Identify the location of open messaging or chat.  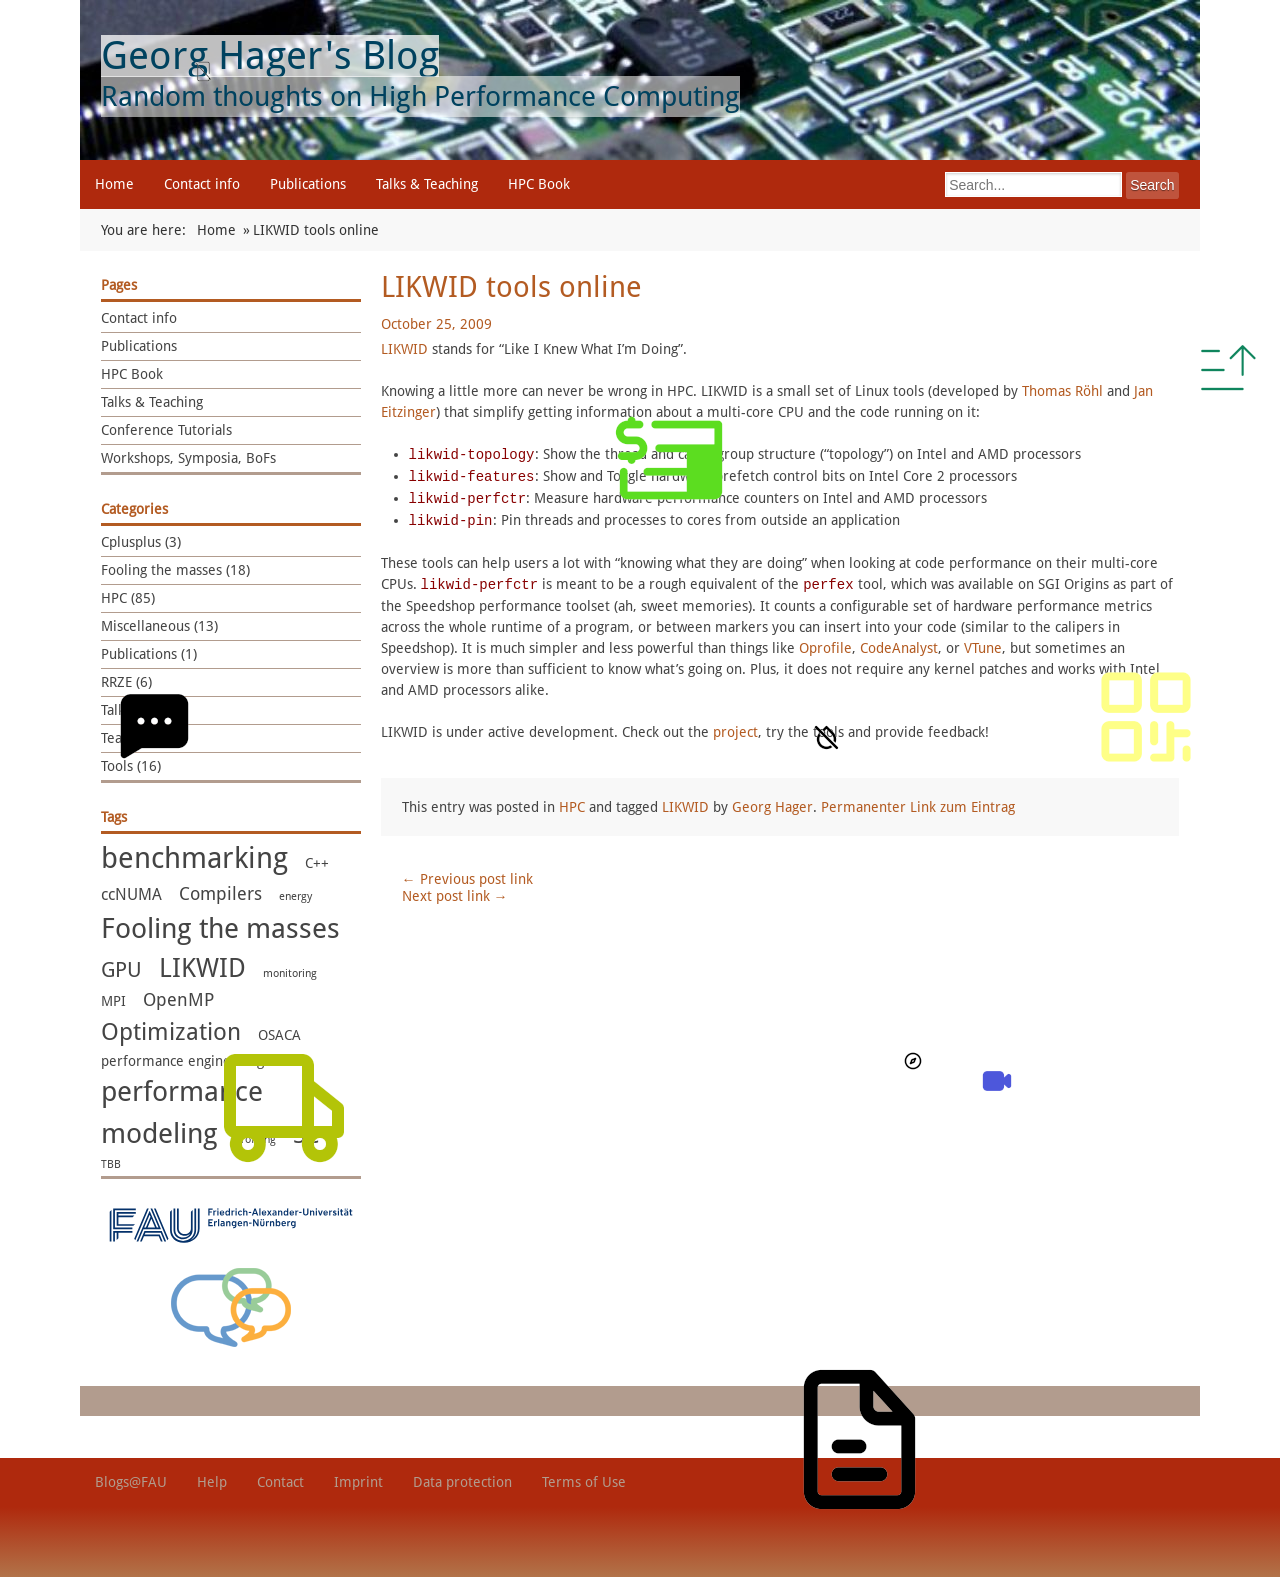
(154, 724).